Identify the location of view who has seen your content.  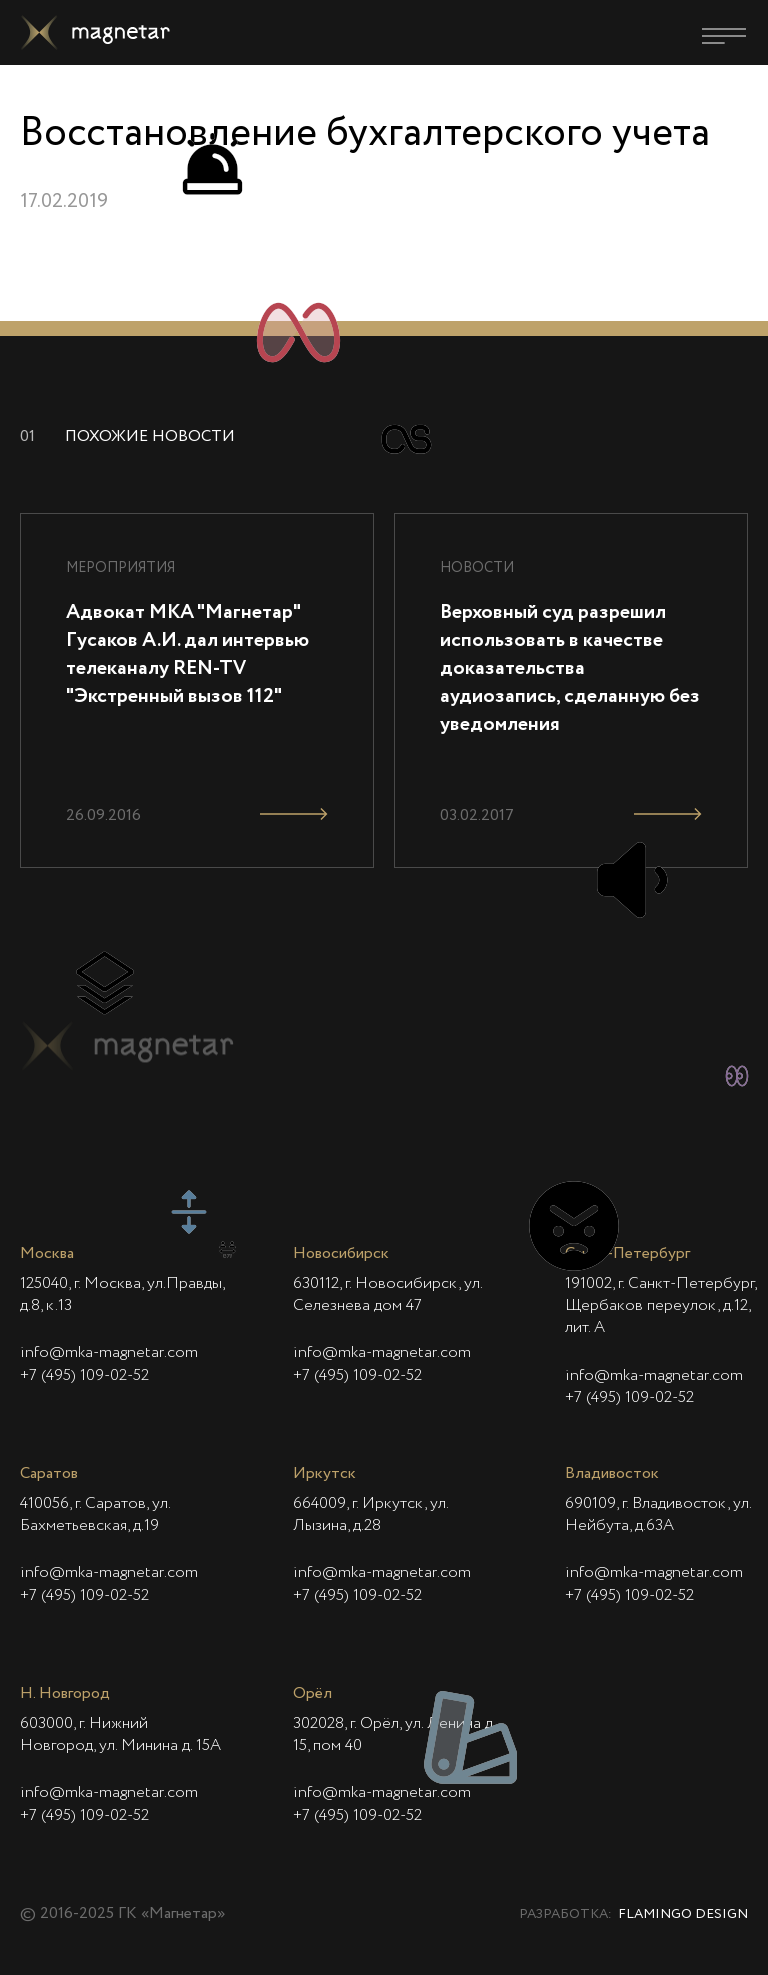
(737, 1076).